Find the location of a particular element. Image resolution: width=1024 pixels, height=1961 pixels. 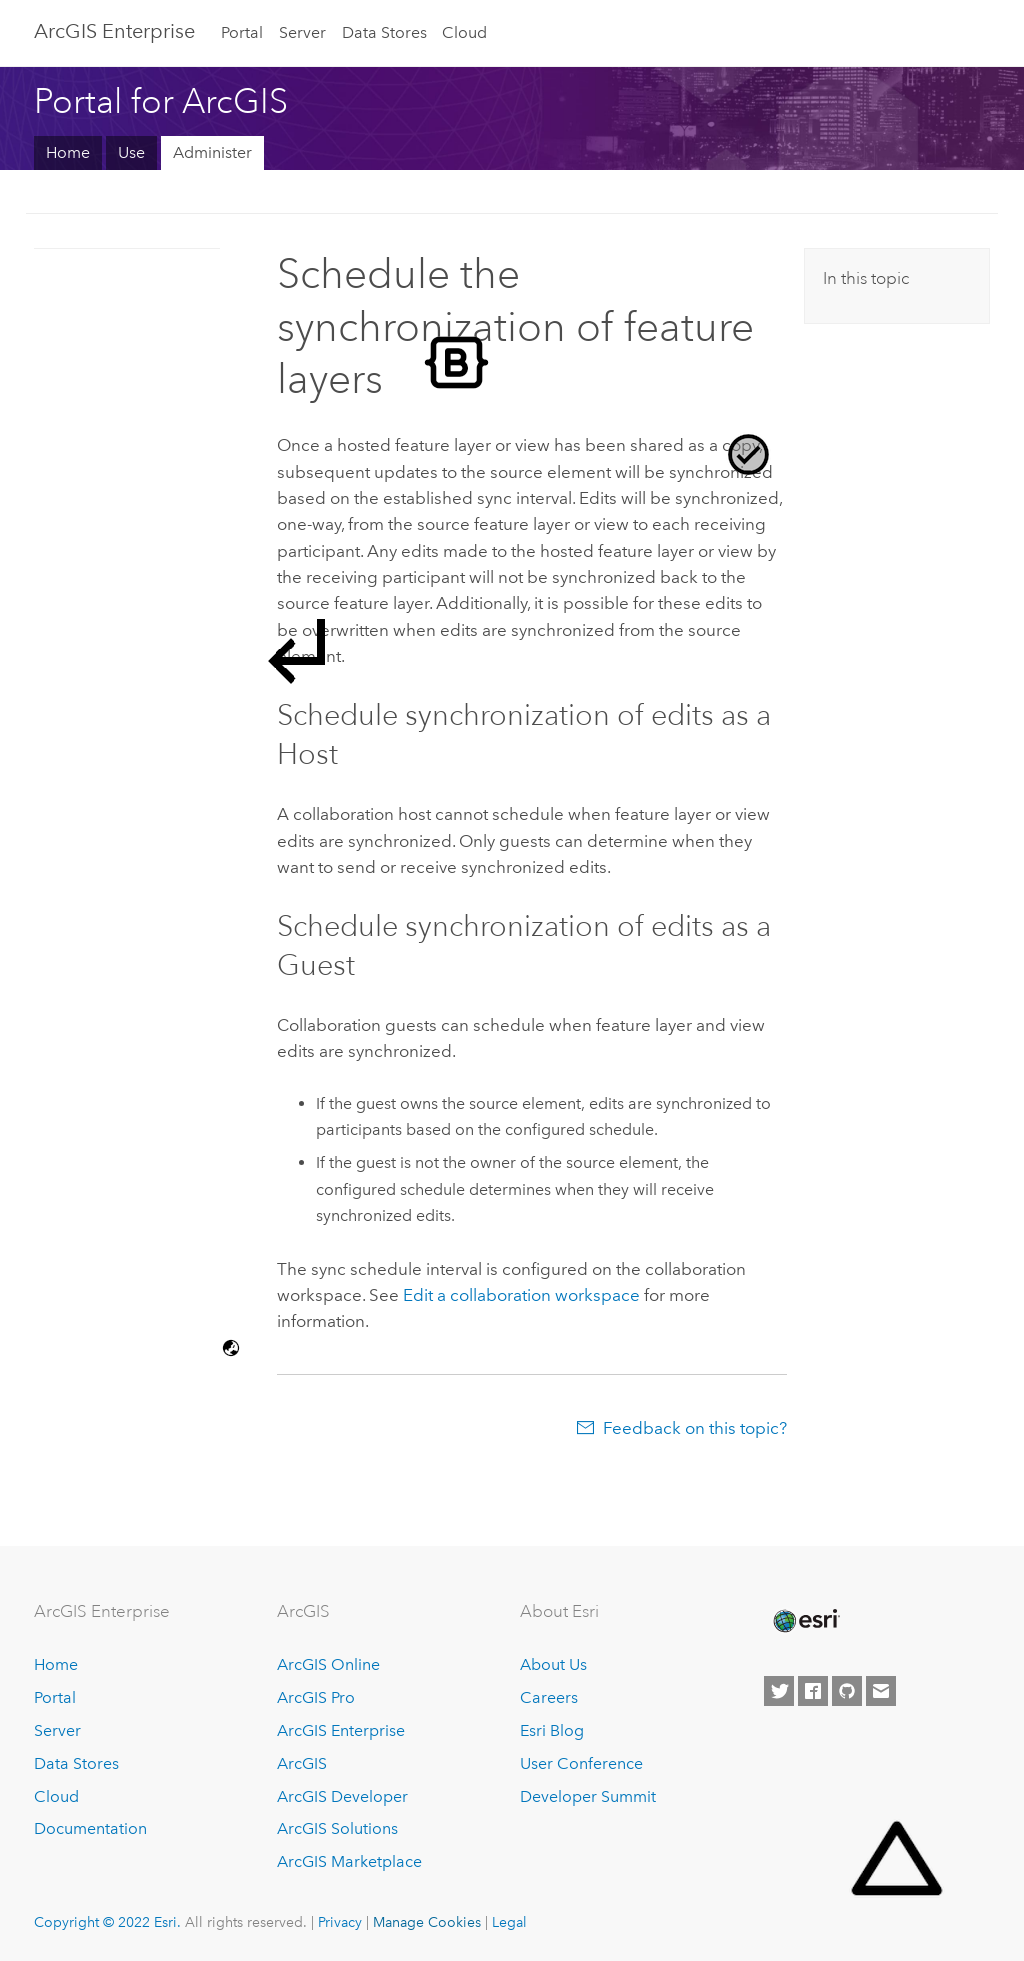

navigate to parent folder or directory is located at coordinates (294, 649).